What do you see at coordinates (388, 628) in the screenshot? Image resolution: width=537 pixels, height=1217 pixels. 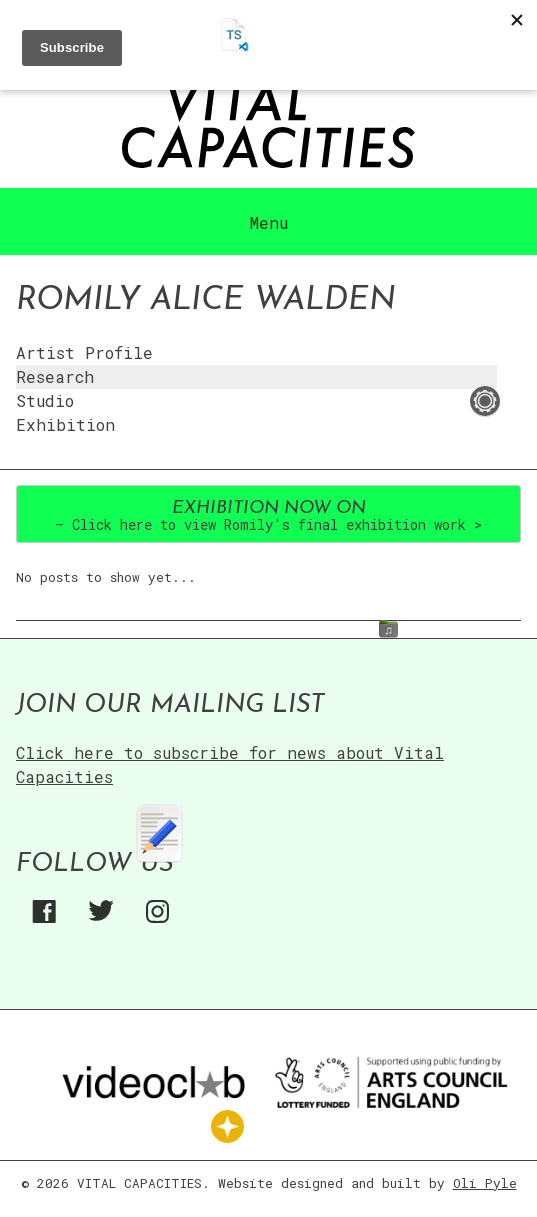 I see `open your music folder` at bounding box center [388, 628].